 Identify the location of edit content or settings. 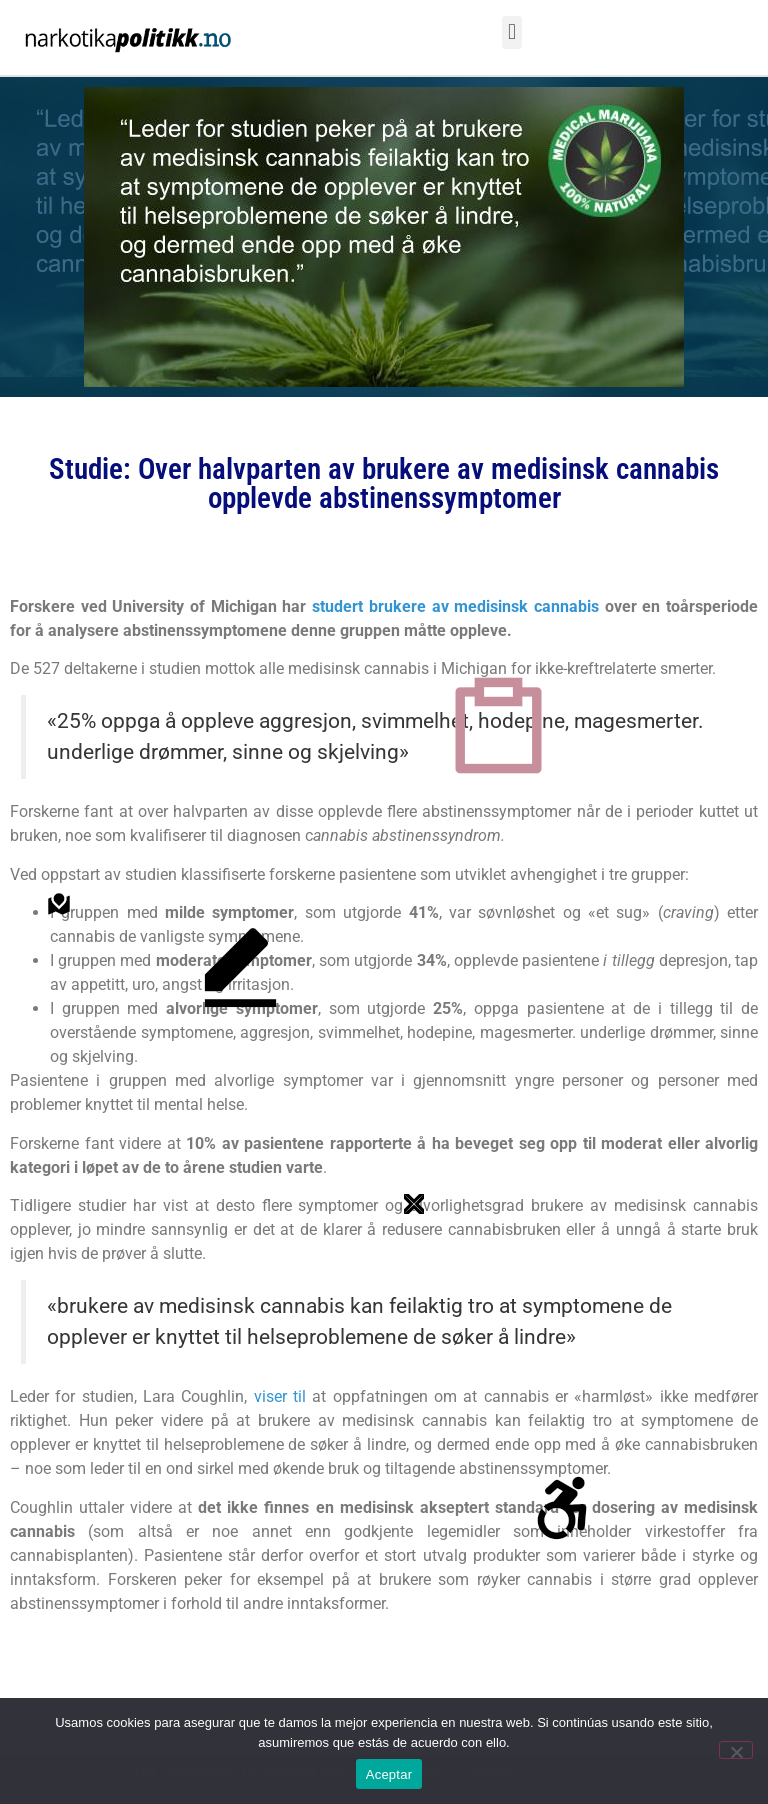
(240, 967).